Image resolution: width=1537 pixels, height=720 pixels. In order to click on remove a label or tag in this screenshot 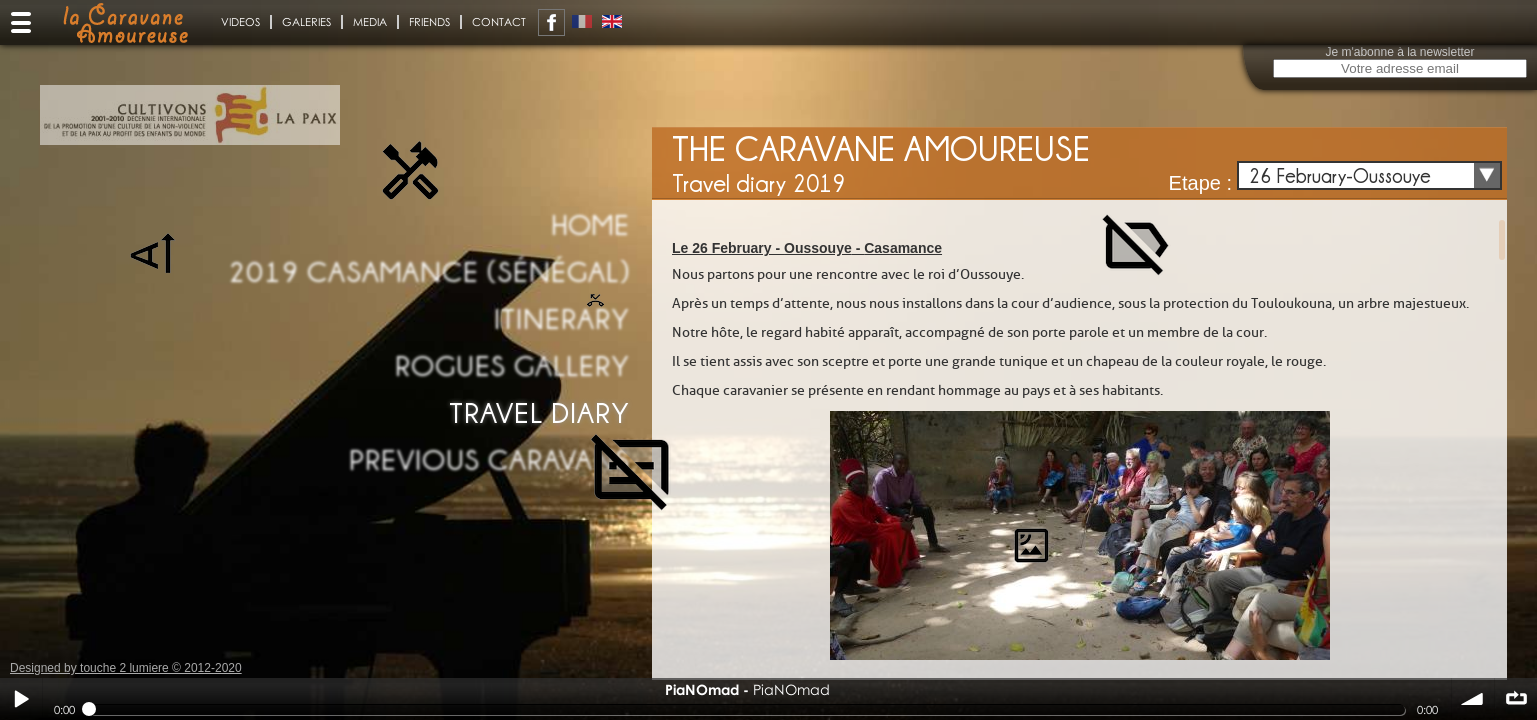, I will do `click(1135, 245)`.